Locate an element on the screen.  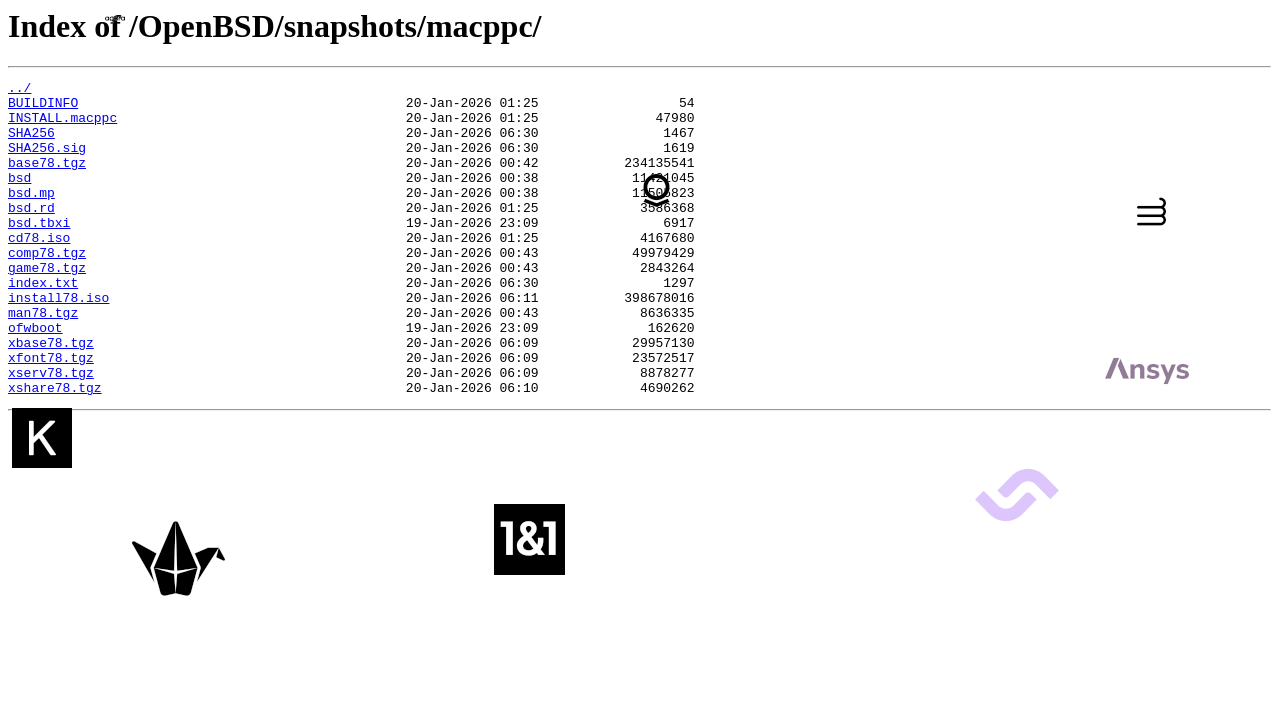
Keras deep learning framework logo is located at coordinates (42, 438).